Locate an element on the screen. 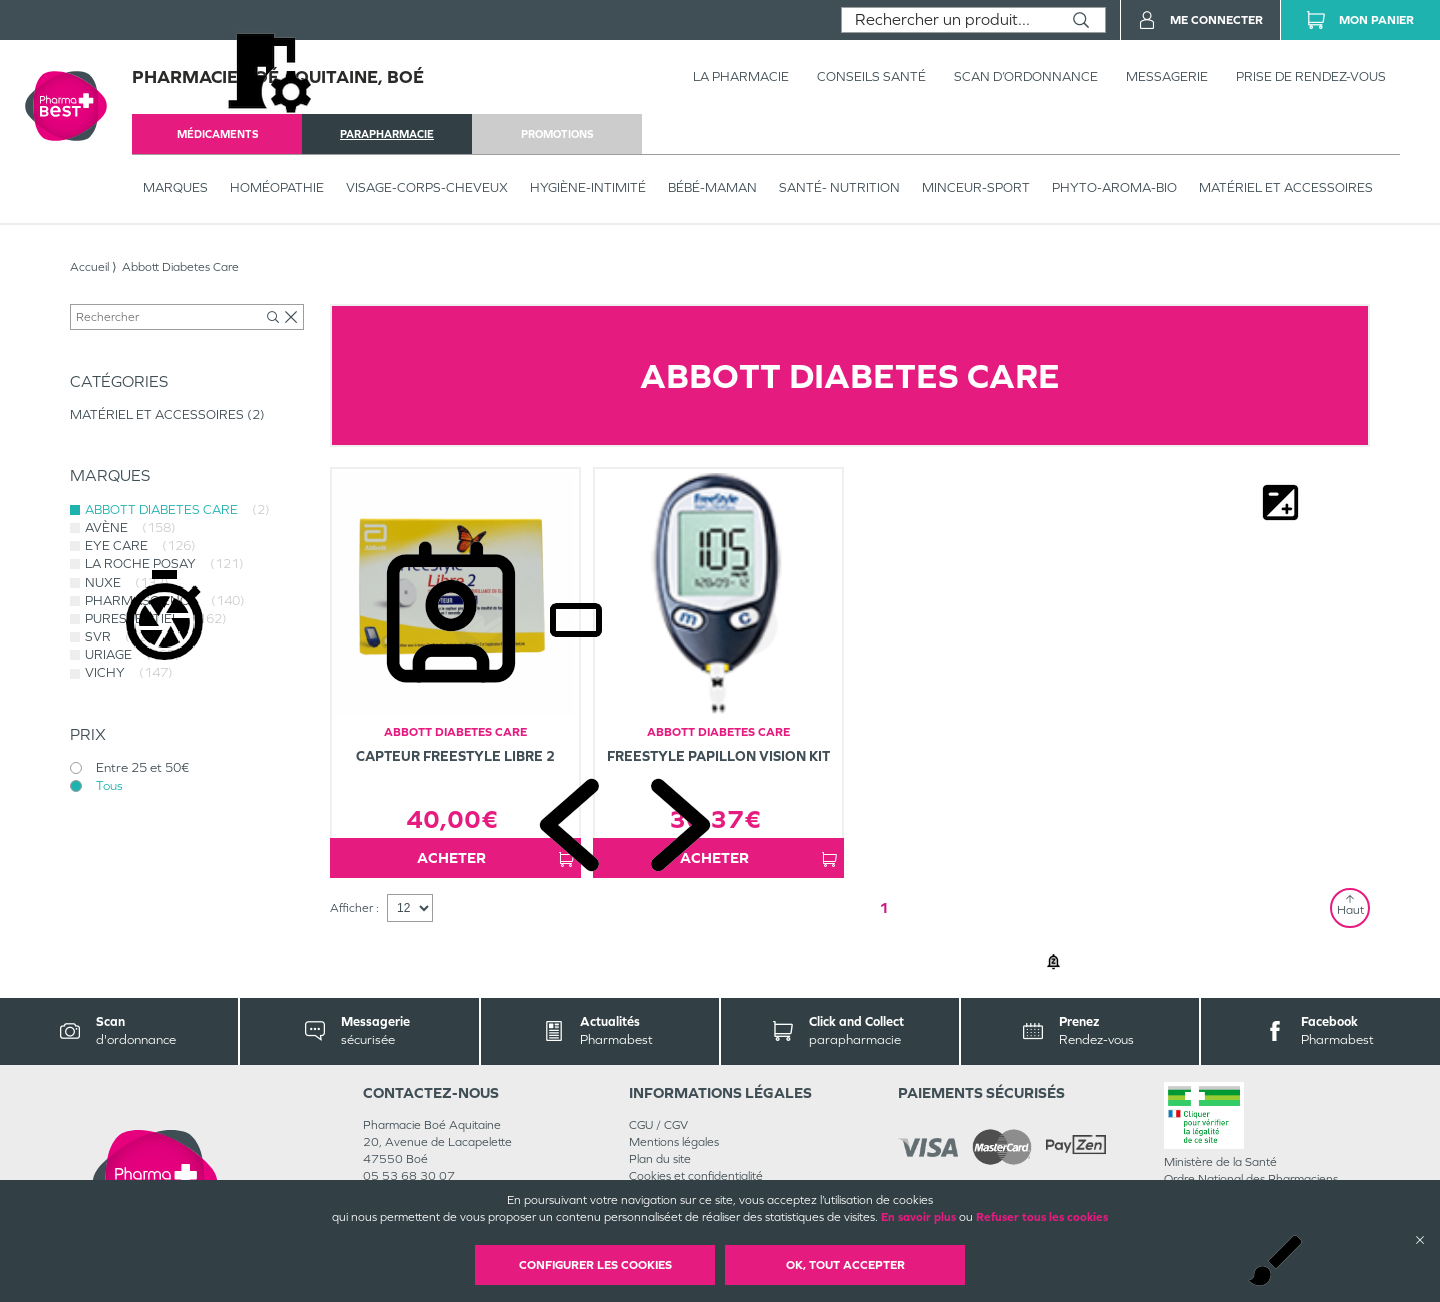 The height and width of the screenshot is (1302, 1440). adjust image exposure settings is located at coordinates (1280, 502).